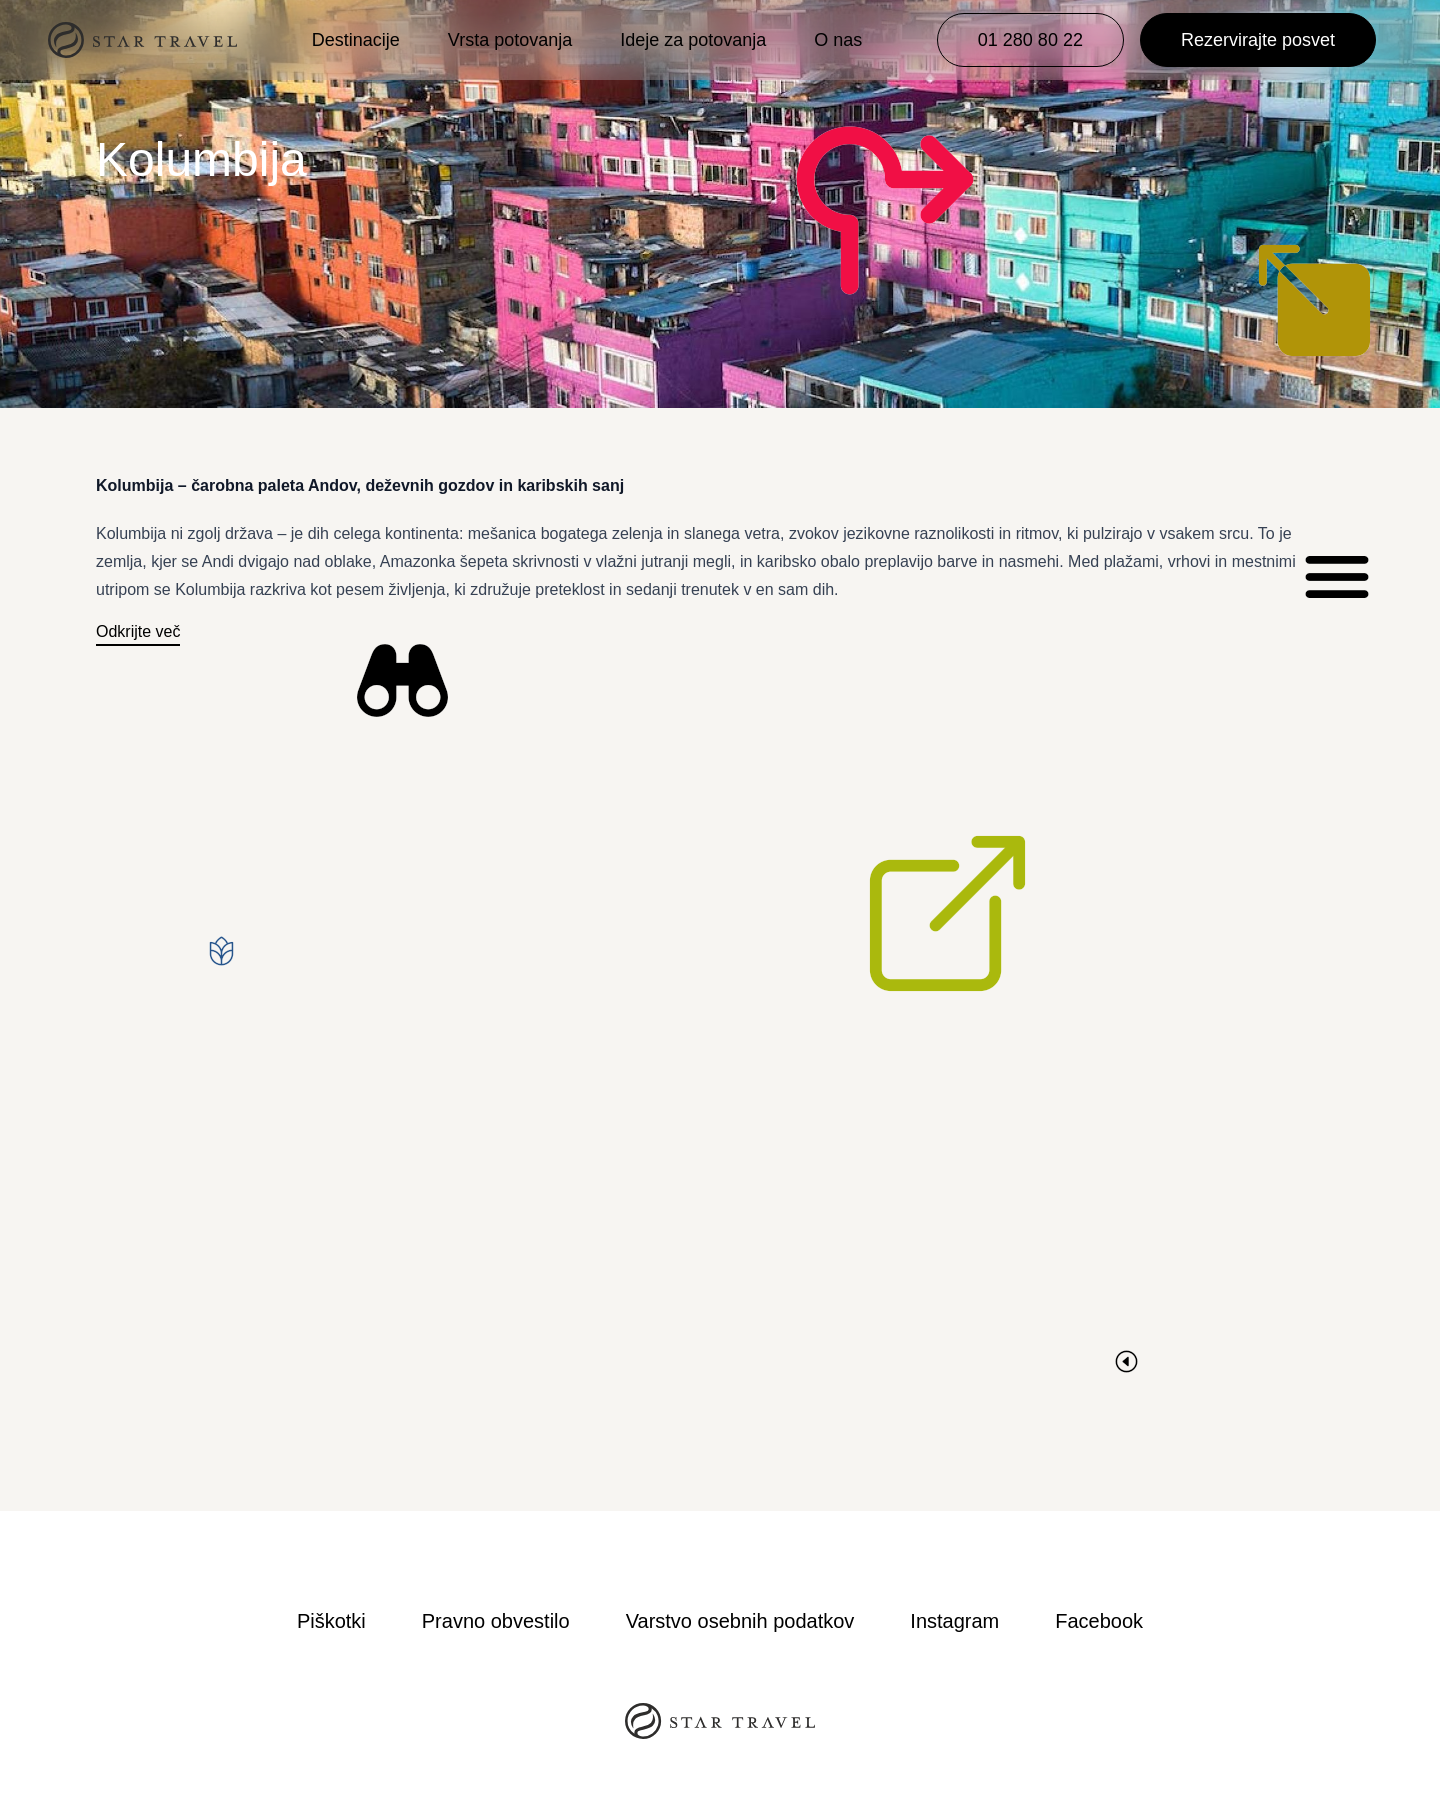 Image resolution: width=1440 pixels, height=1803 pixels. Describe the element at coordinates (221, 951) in the screenshot. I see `filter by grain or wheat products` at that location.